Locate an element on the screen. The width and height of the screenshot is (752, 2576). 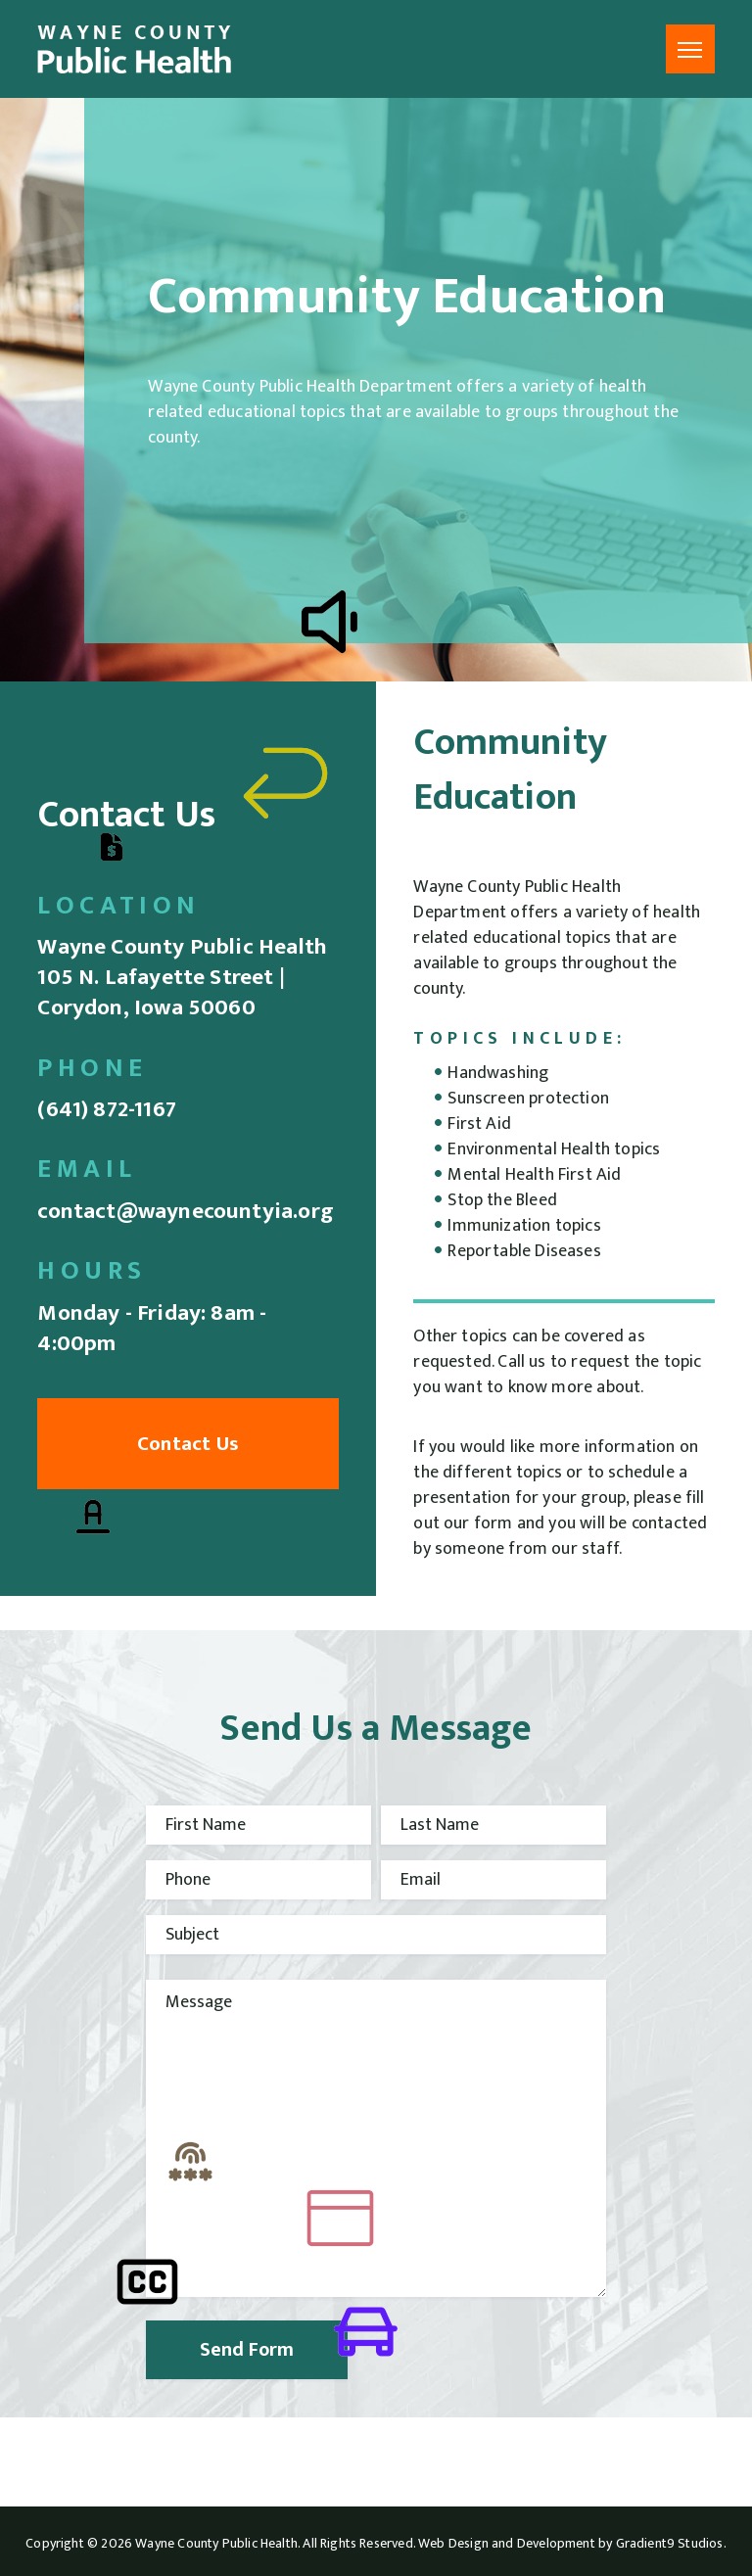
enable fingerprint authentication is located at coordinates (190, 2159).